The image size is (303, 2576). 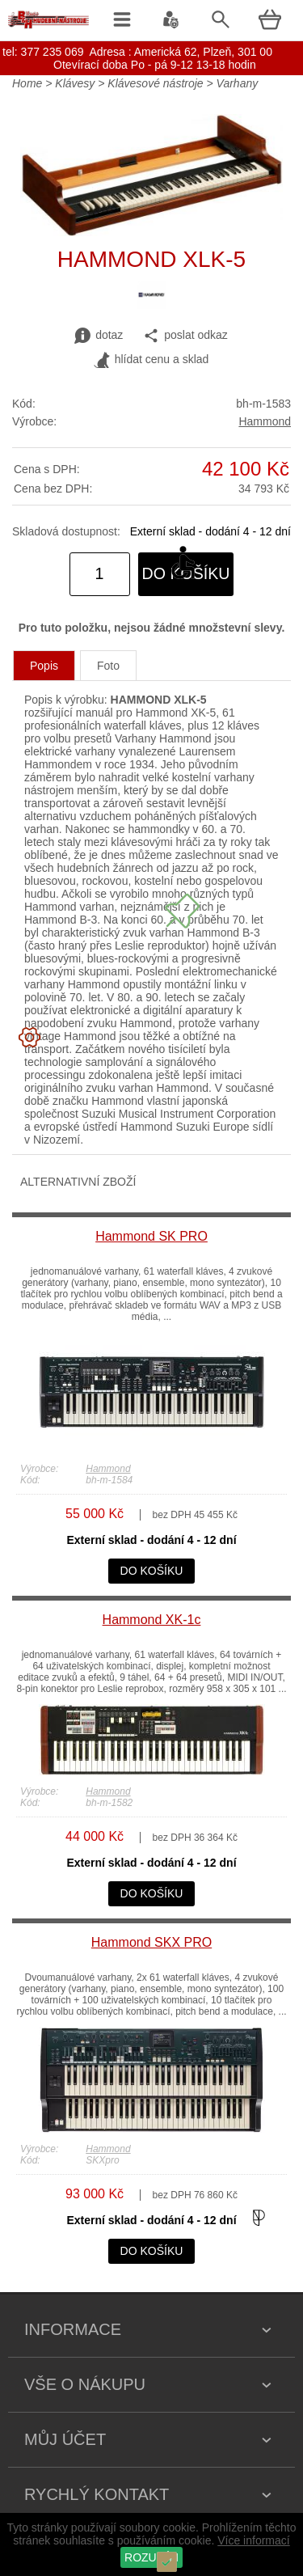 I want to click on indicates wheelchair accessibility, so click(x=183, y=562).